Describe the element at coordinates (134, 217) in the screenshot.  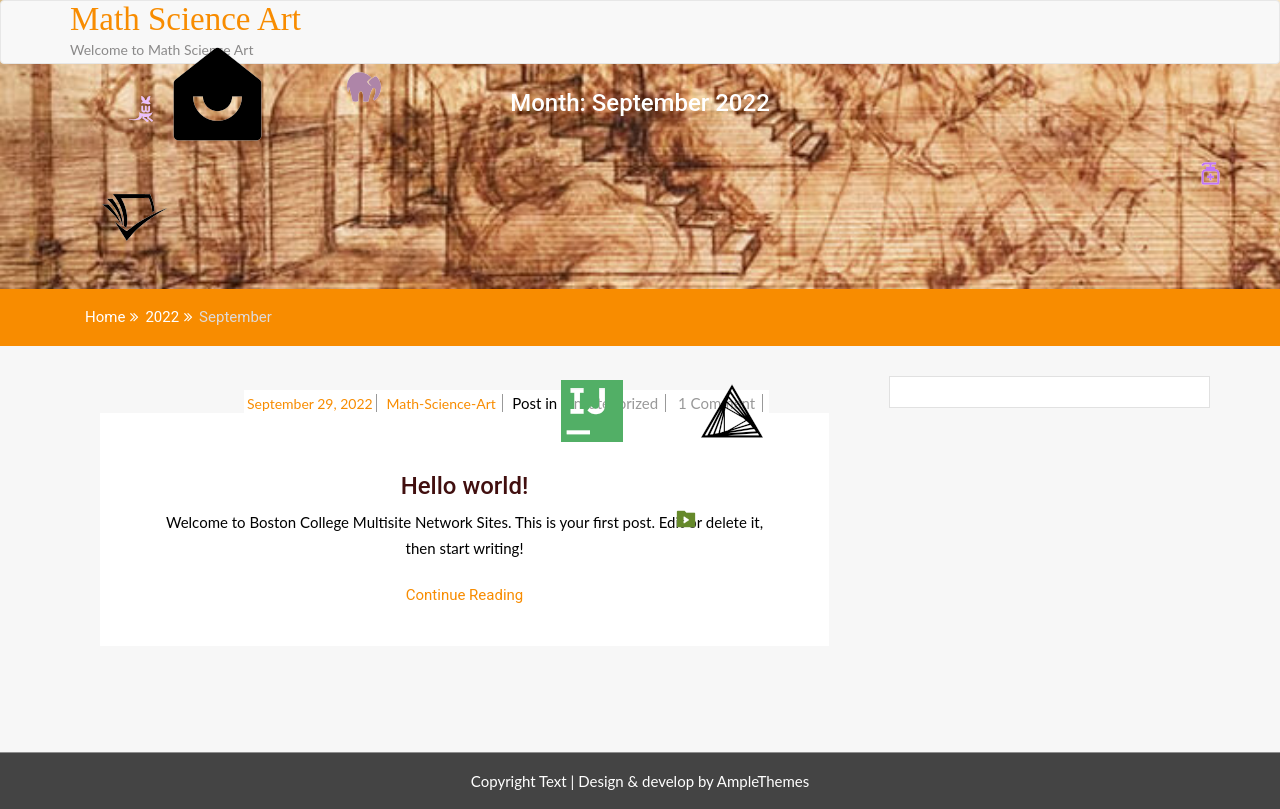
I see `open Semantic Scholar academic search` at that location.